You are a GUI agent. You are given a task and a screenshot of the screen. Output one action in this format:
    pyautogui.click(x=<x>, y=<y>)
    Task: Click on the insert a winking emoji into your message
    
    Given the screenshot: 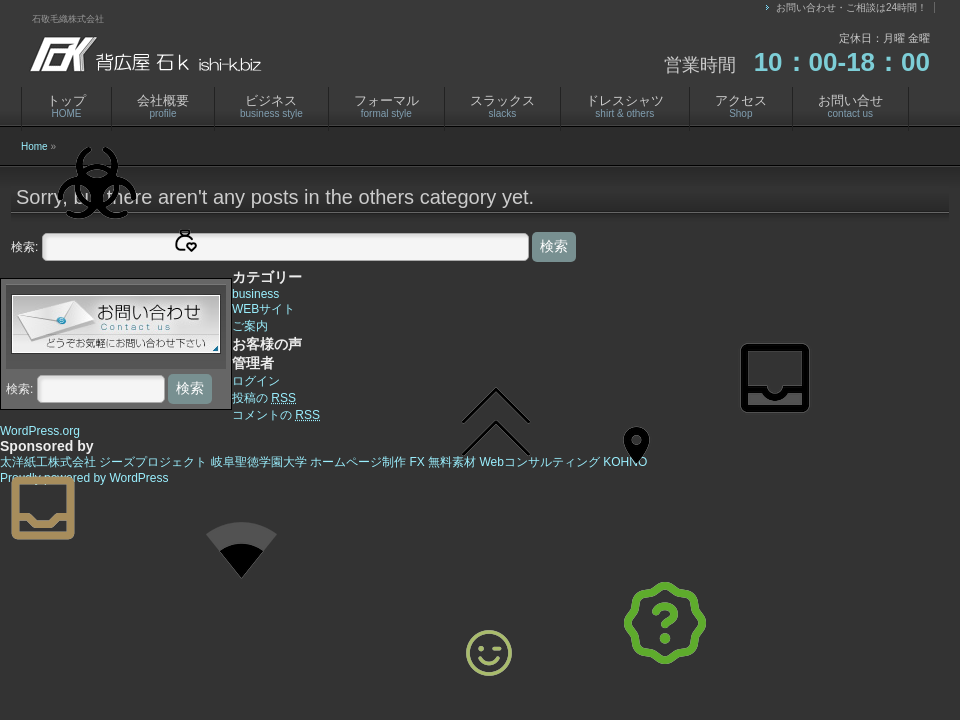 What is the action you would take?
    pyautogui.click(x=489, y=653)
    